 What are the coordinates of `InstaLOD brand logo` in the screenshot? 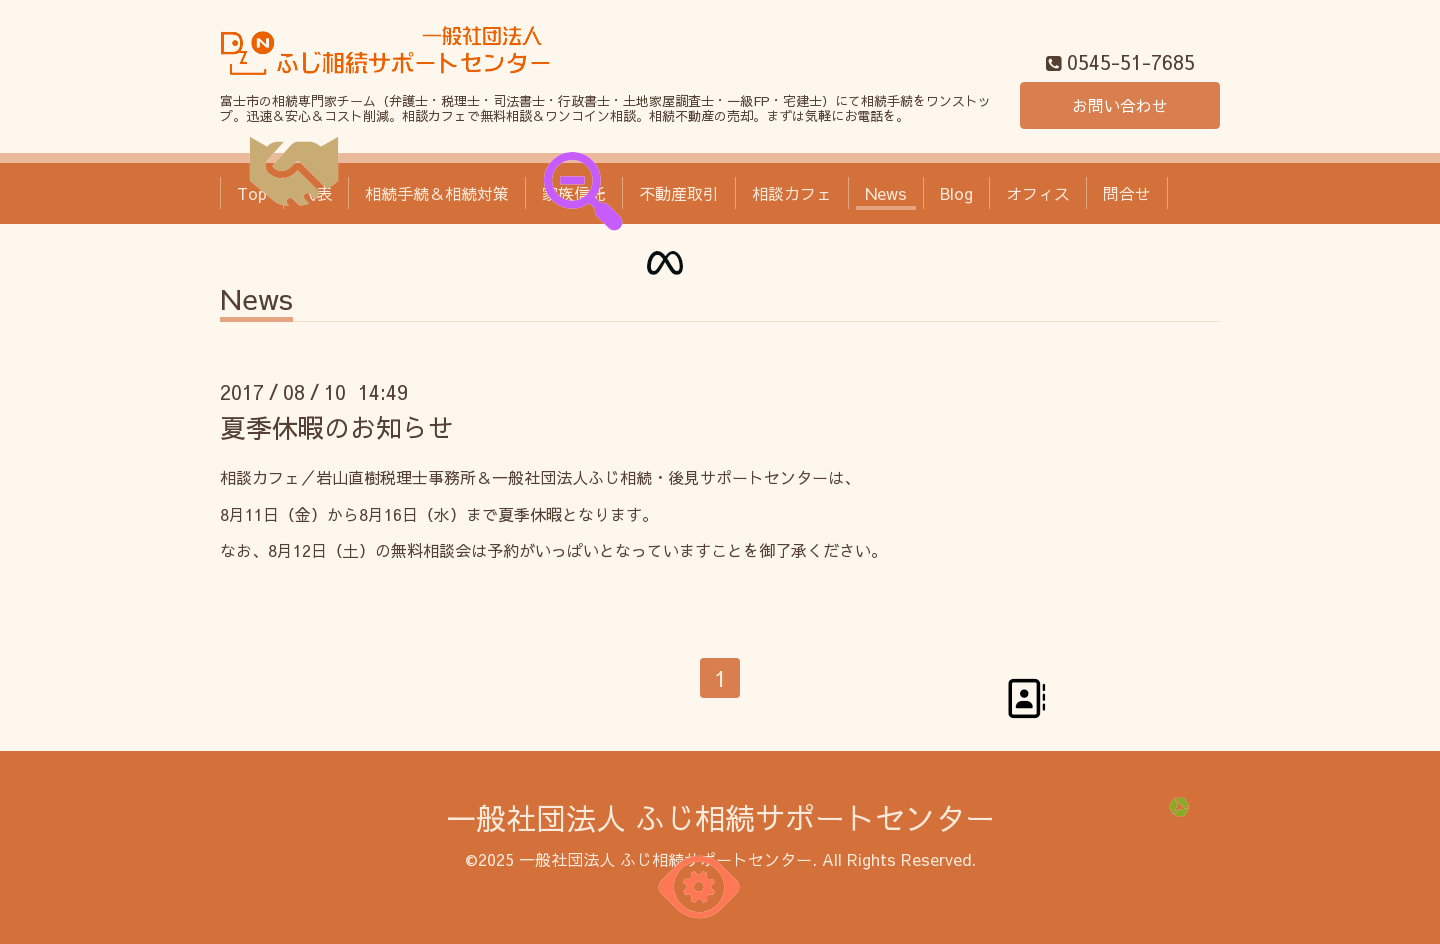 It's located at (1179, 807).